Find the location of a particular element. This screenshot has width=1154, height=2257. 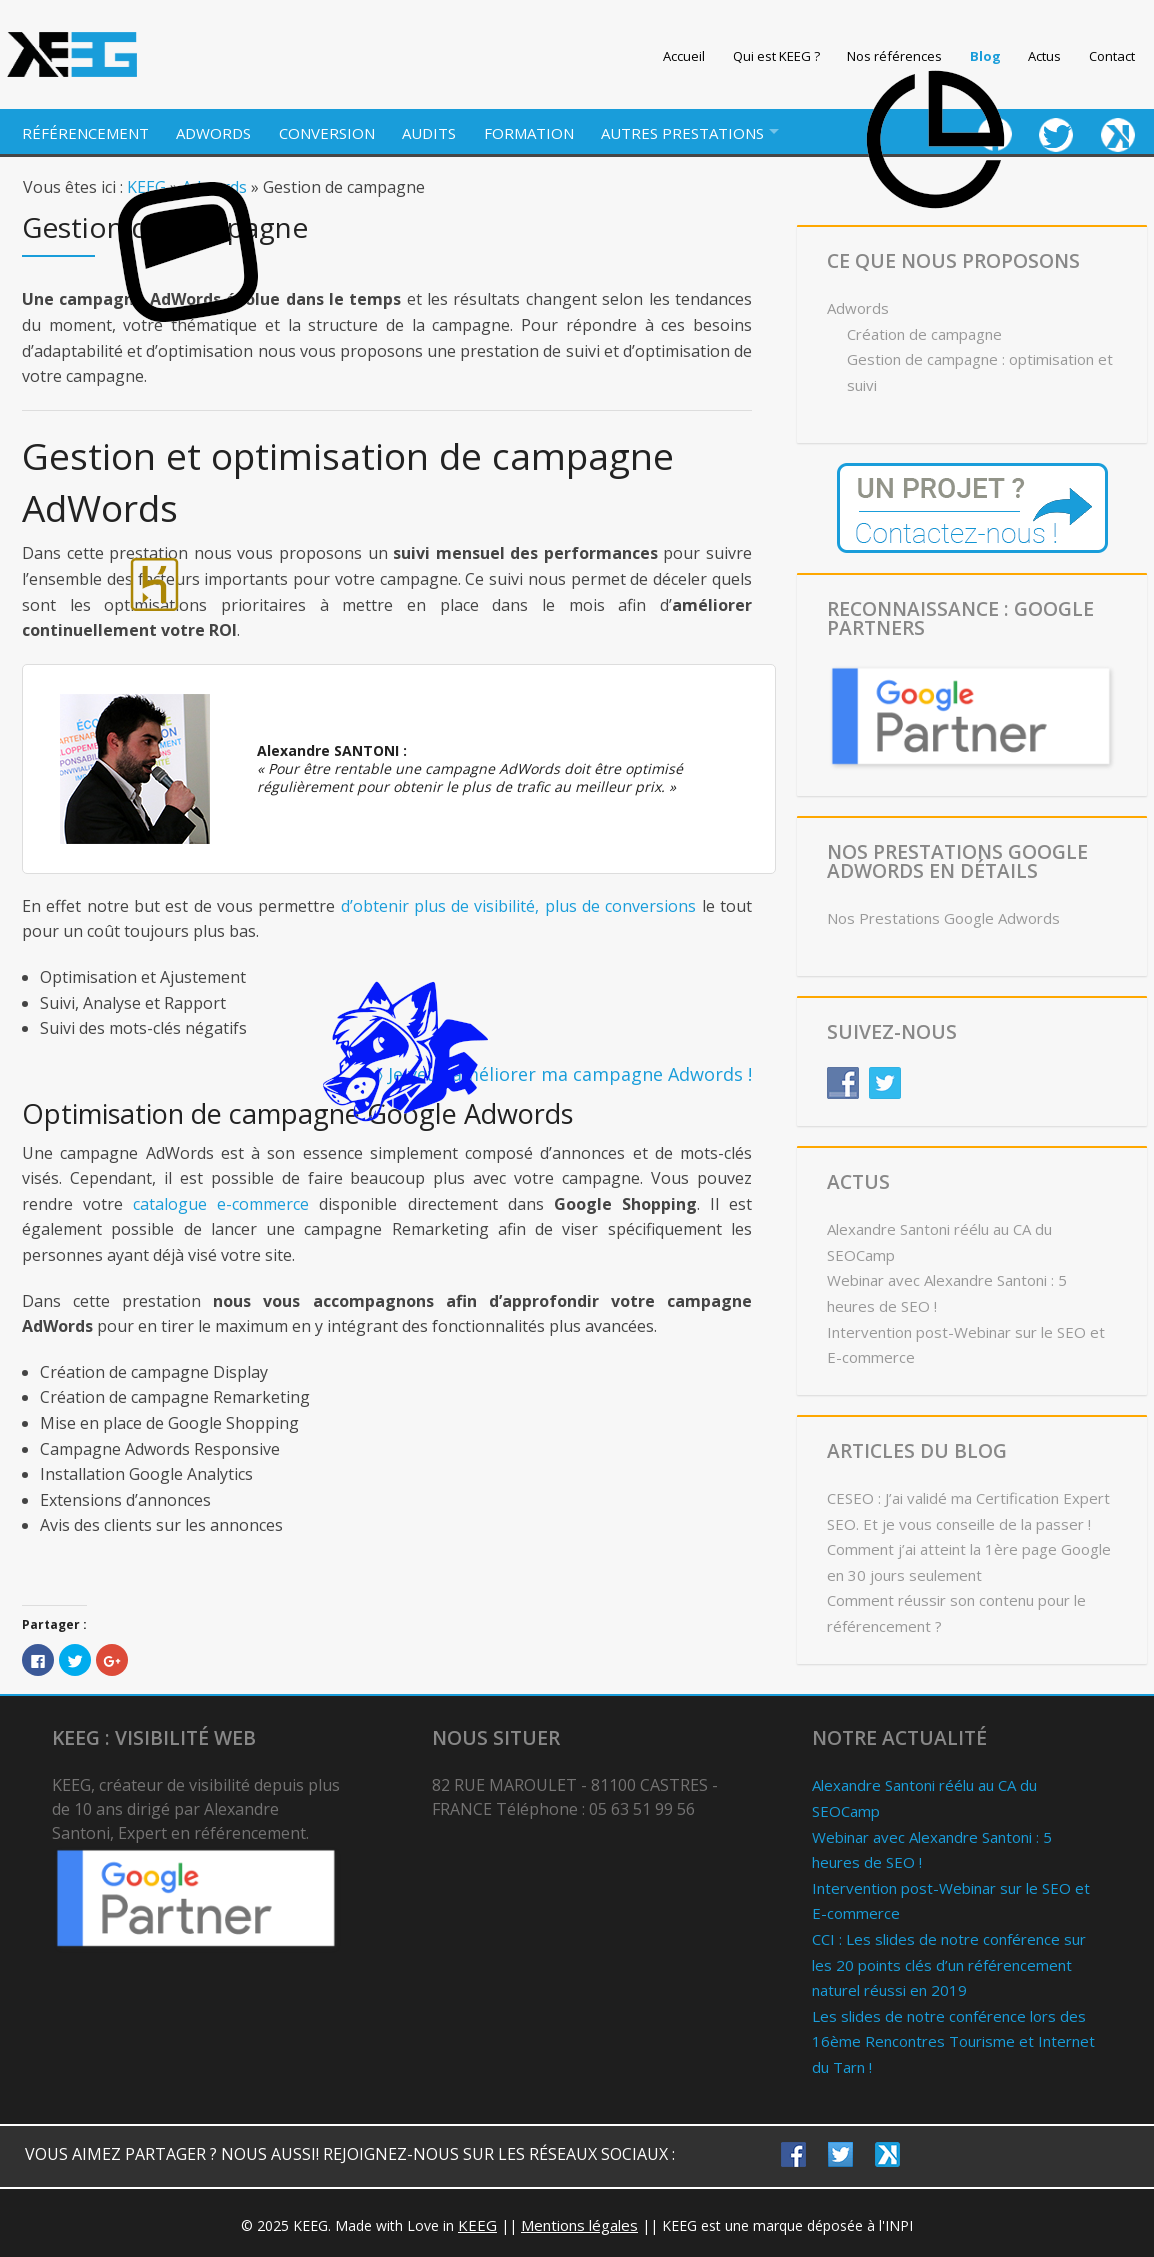

link to Heroku cloud platform is located at coordinates (154, 584).